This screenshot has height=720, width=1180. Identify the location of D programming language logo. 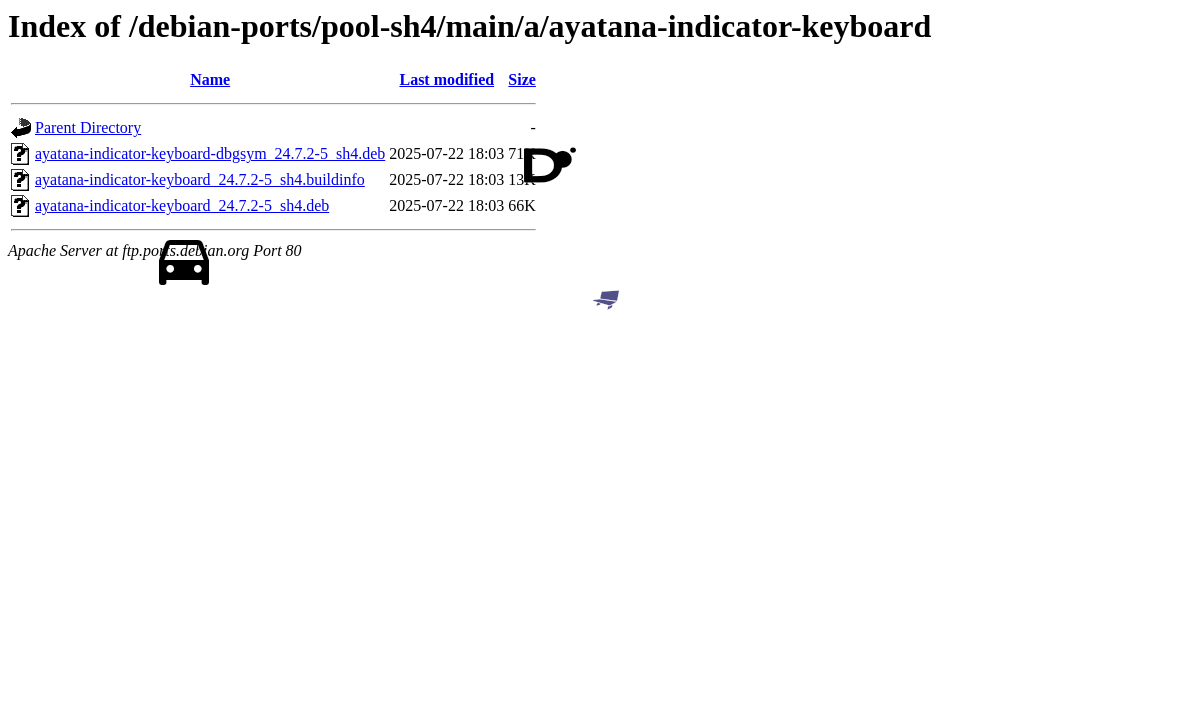
(550, 165).